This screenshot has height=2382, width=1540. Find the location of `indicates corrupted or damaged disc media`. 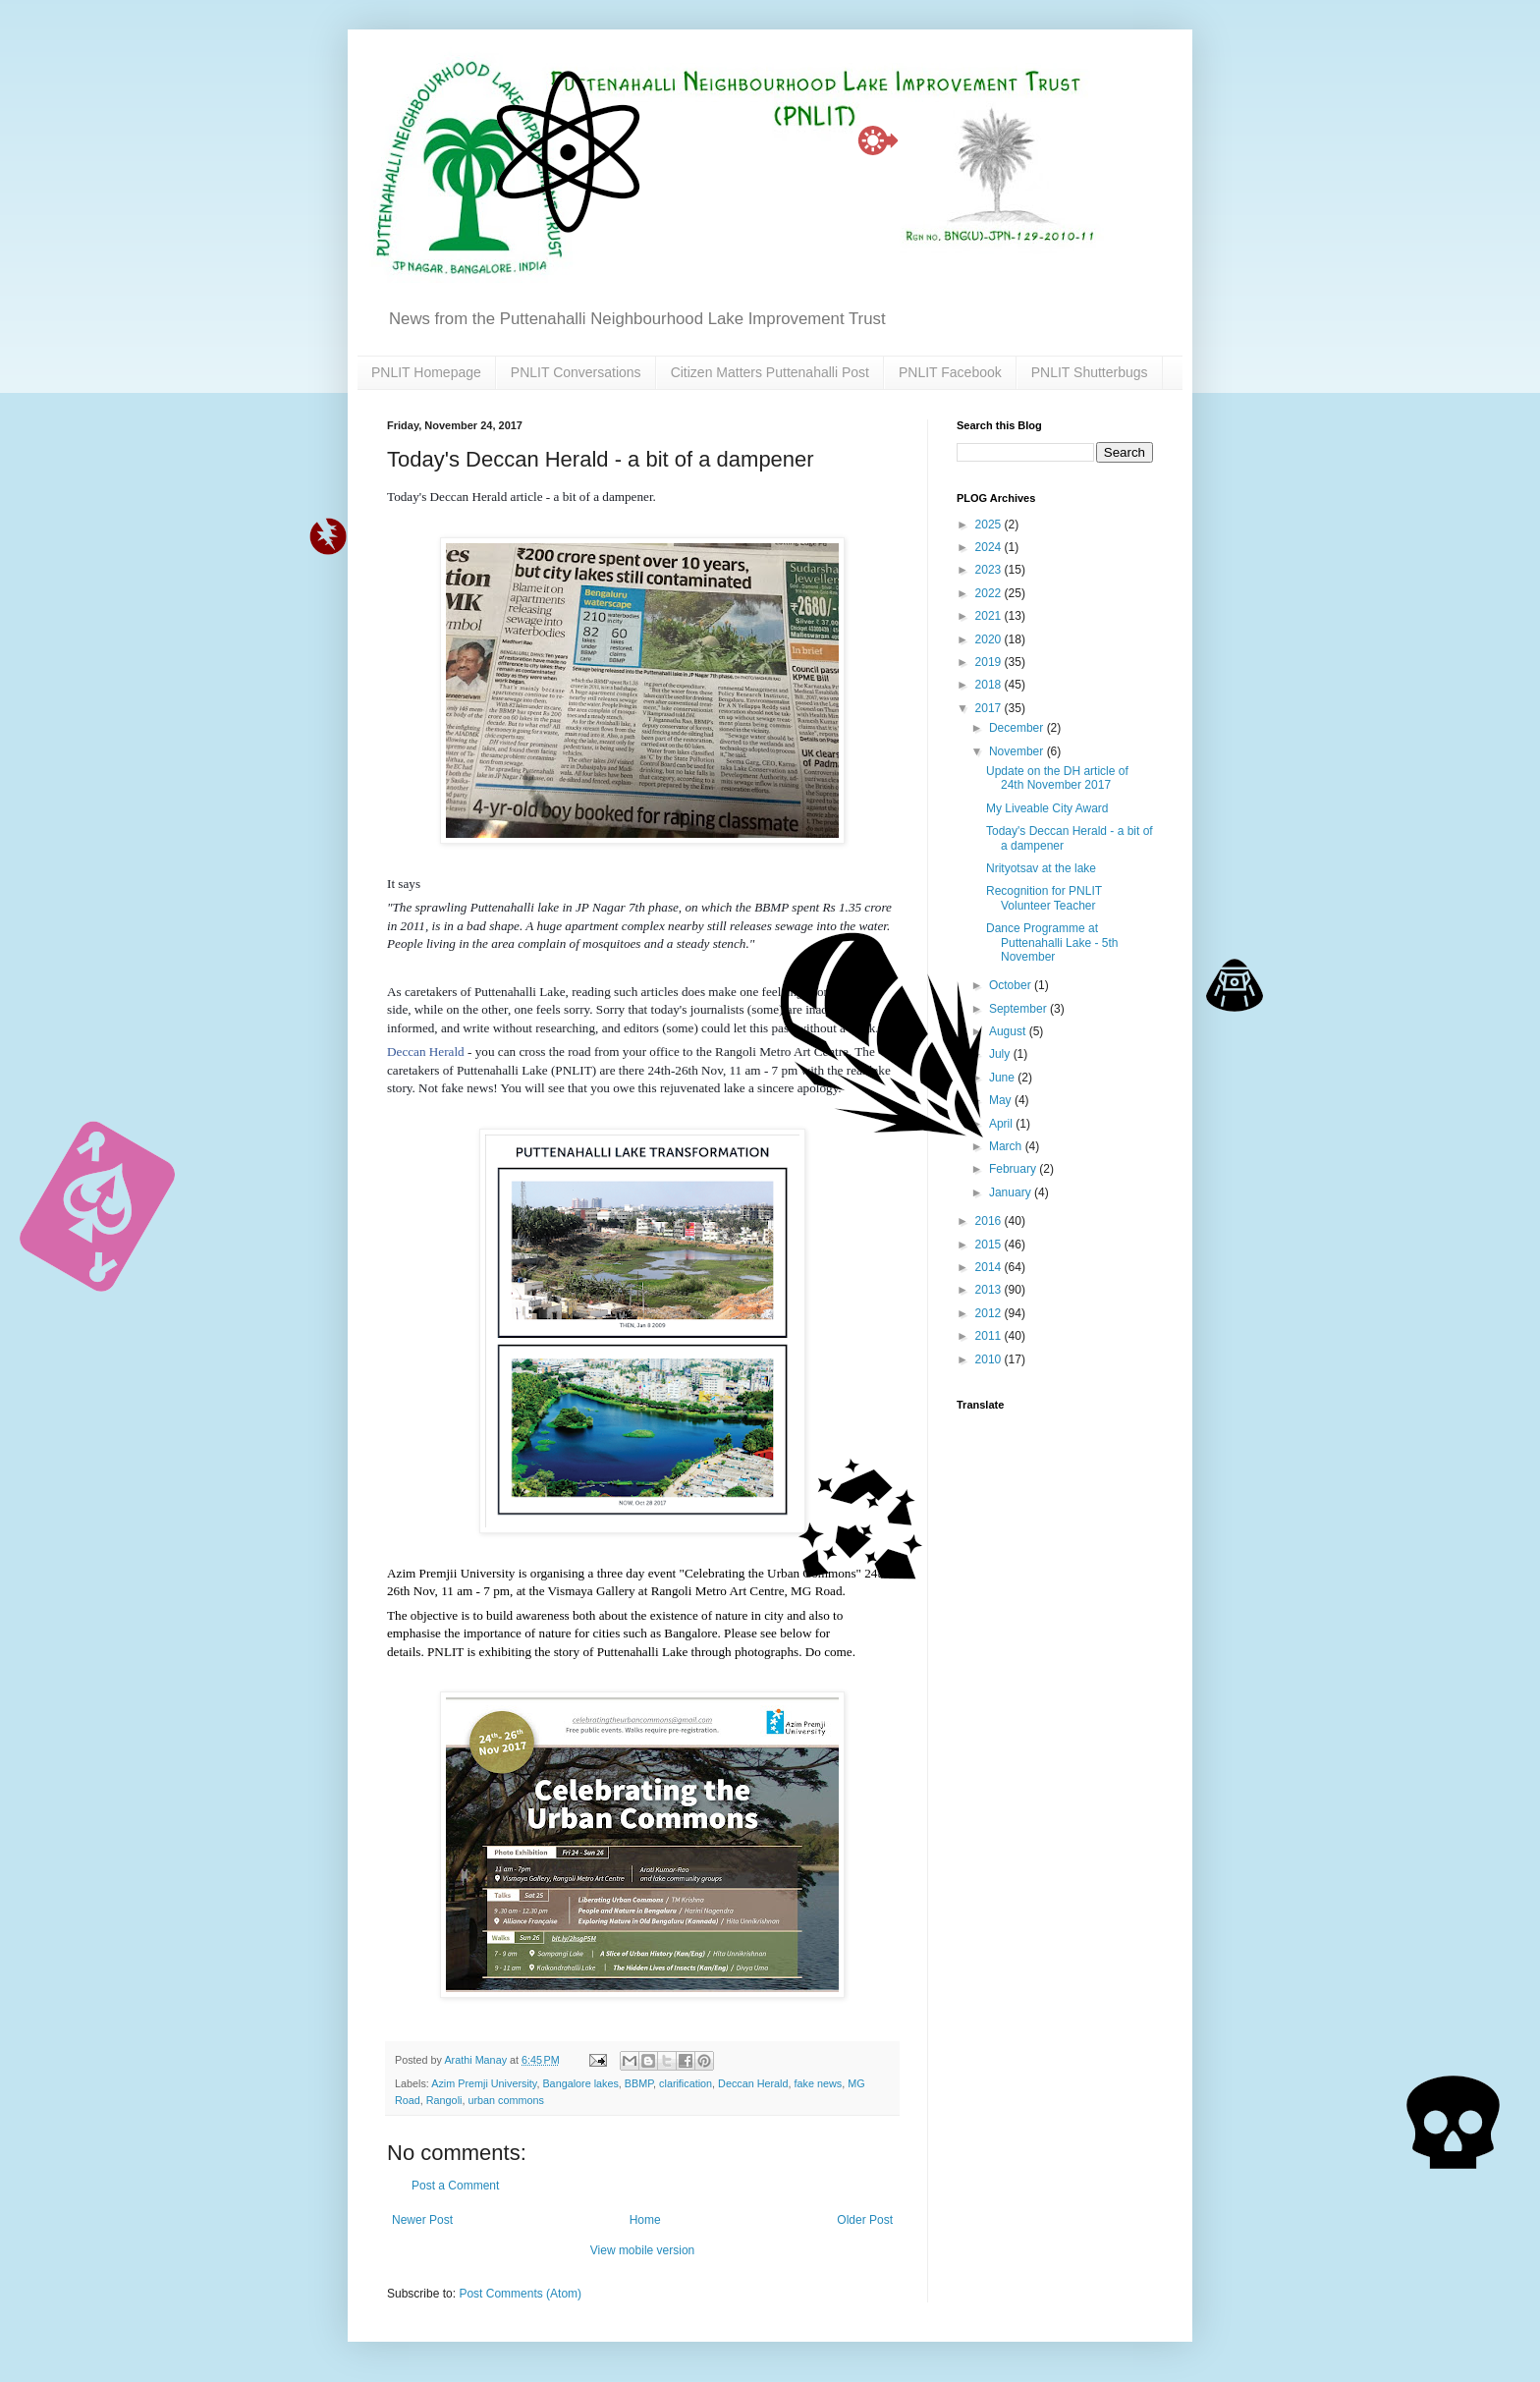

indicates corrupted or damaged disc media is located at coordinates (328, 536).